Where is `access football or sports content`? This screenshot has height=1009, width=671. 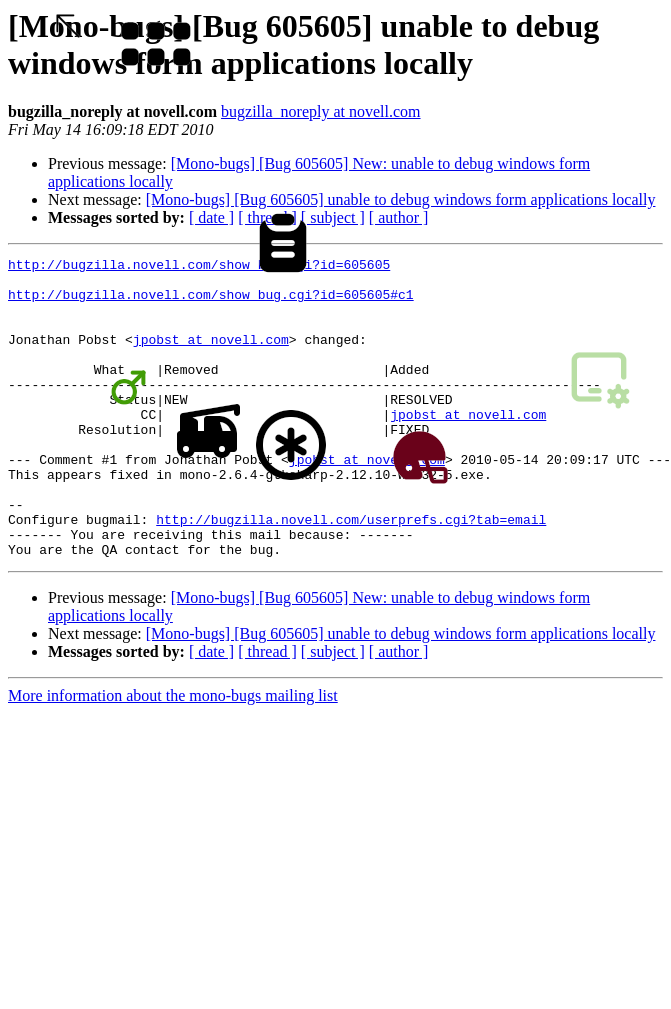
access football or sports content is located at coordinates (420, 458).